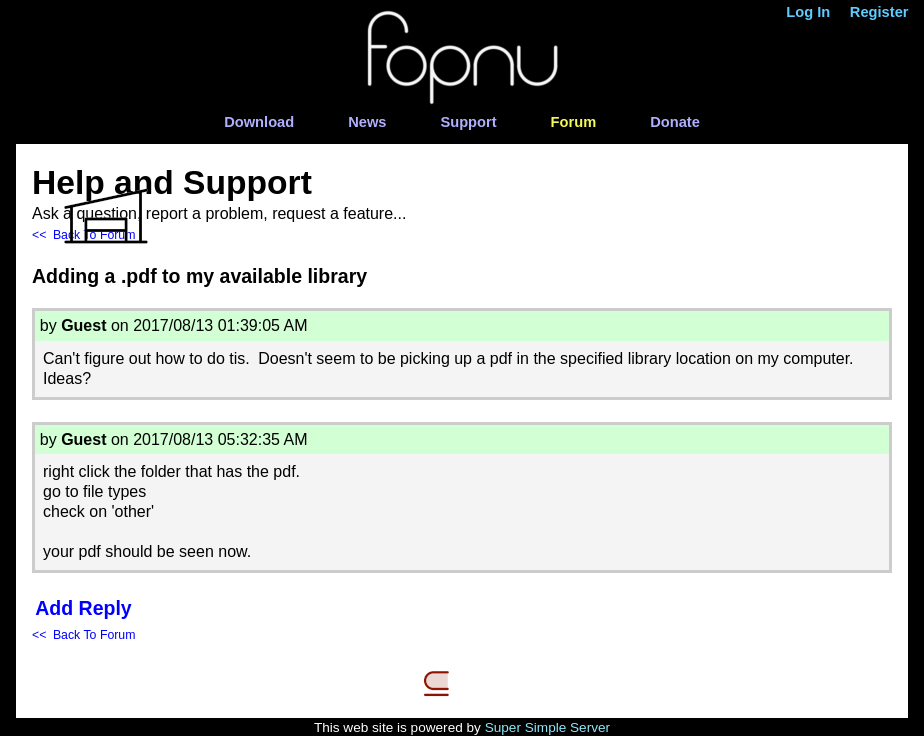 This screenshot has height=736, width=924. Describe the element at coordinates (437, 683) in the screenshot. I see `indicates a subset relationship in mathematical or data operations` at that location.